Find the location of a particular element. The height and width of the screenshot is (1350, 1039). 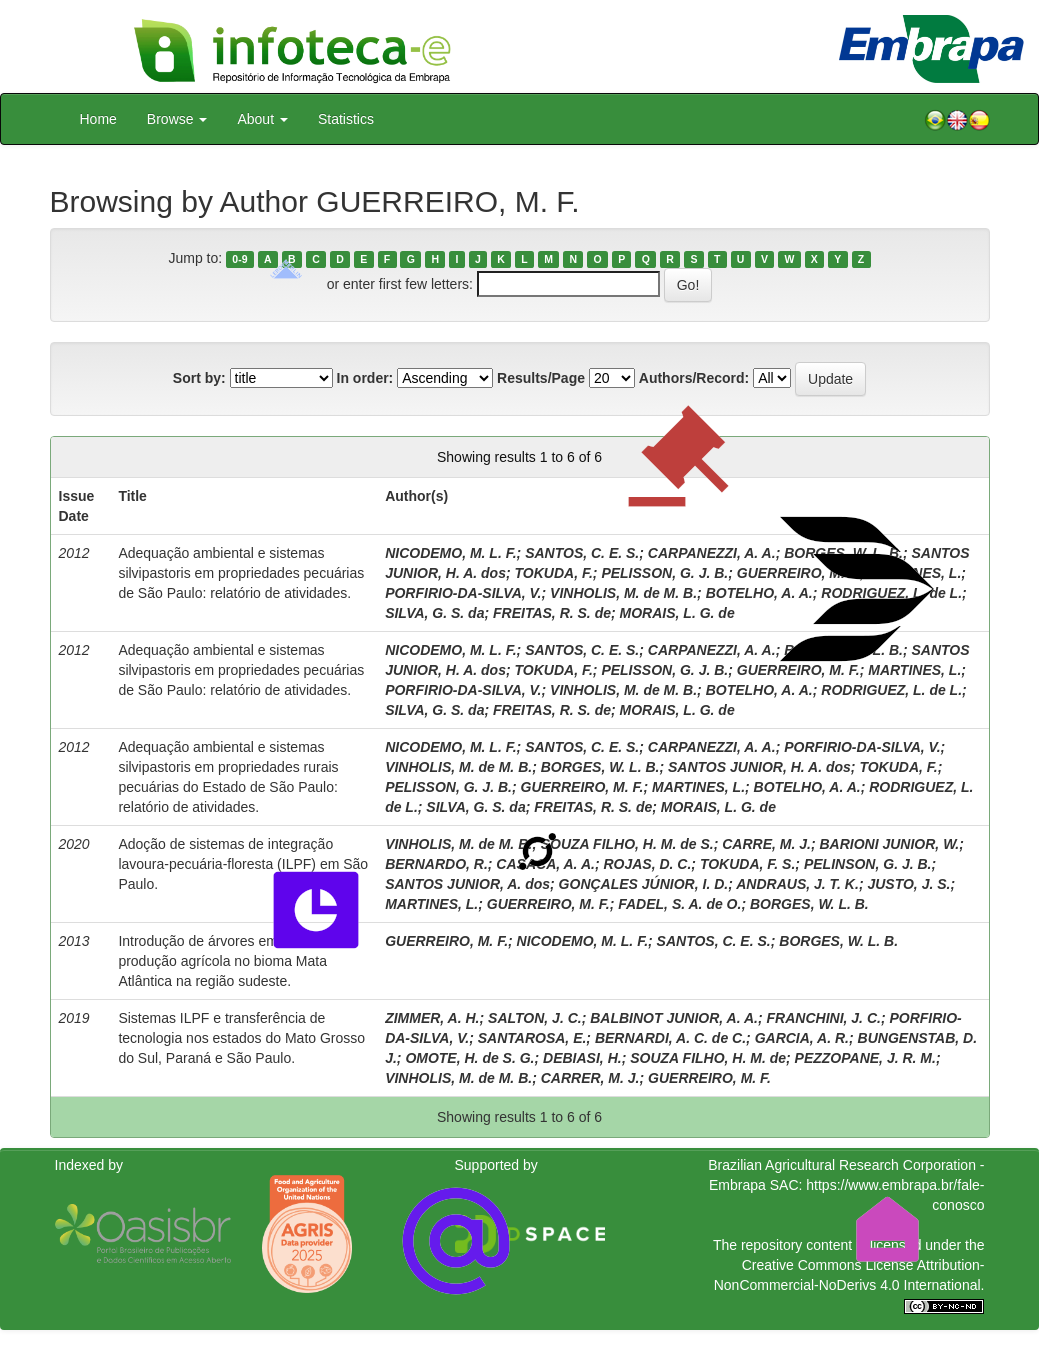

visit the Leroy Merlin website or app is located at coordinates (286, 269).